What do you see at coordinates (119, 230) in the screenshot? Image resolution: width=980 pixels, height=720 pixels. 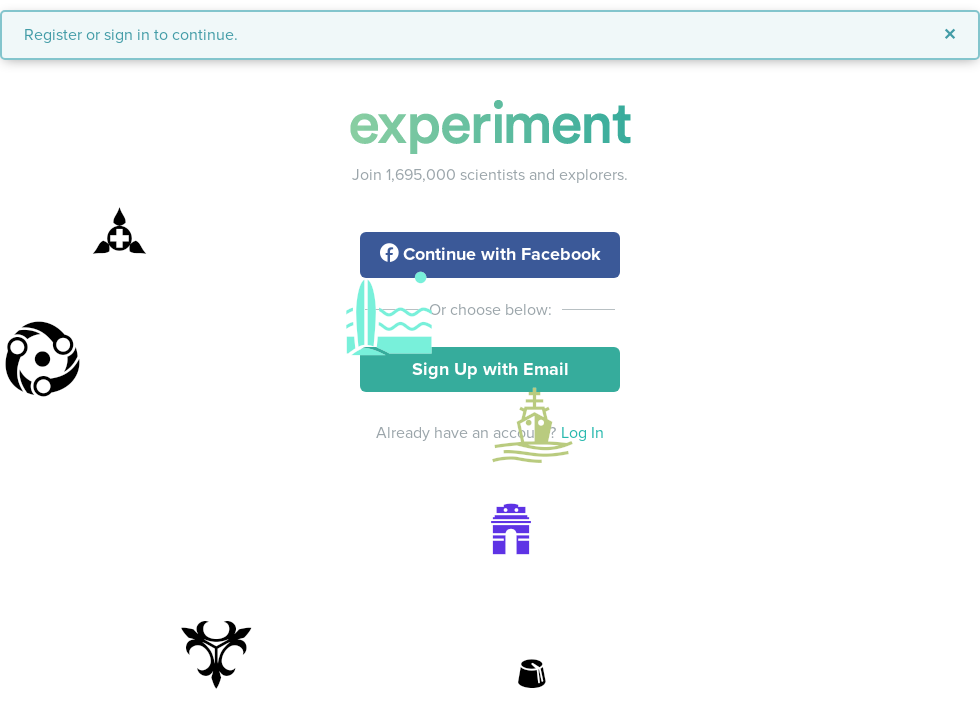 I see `indicates advanced or level three achievement status` at bounding box center [119, 230].